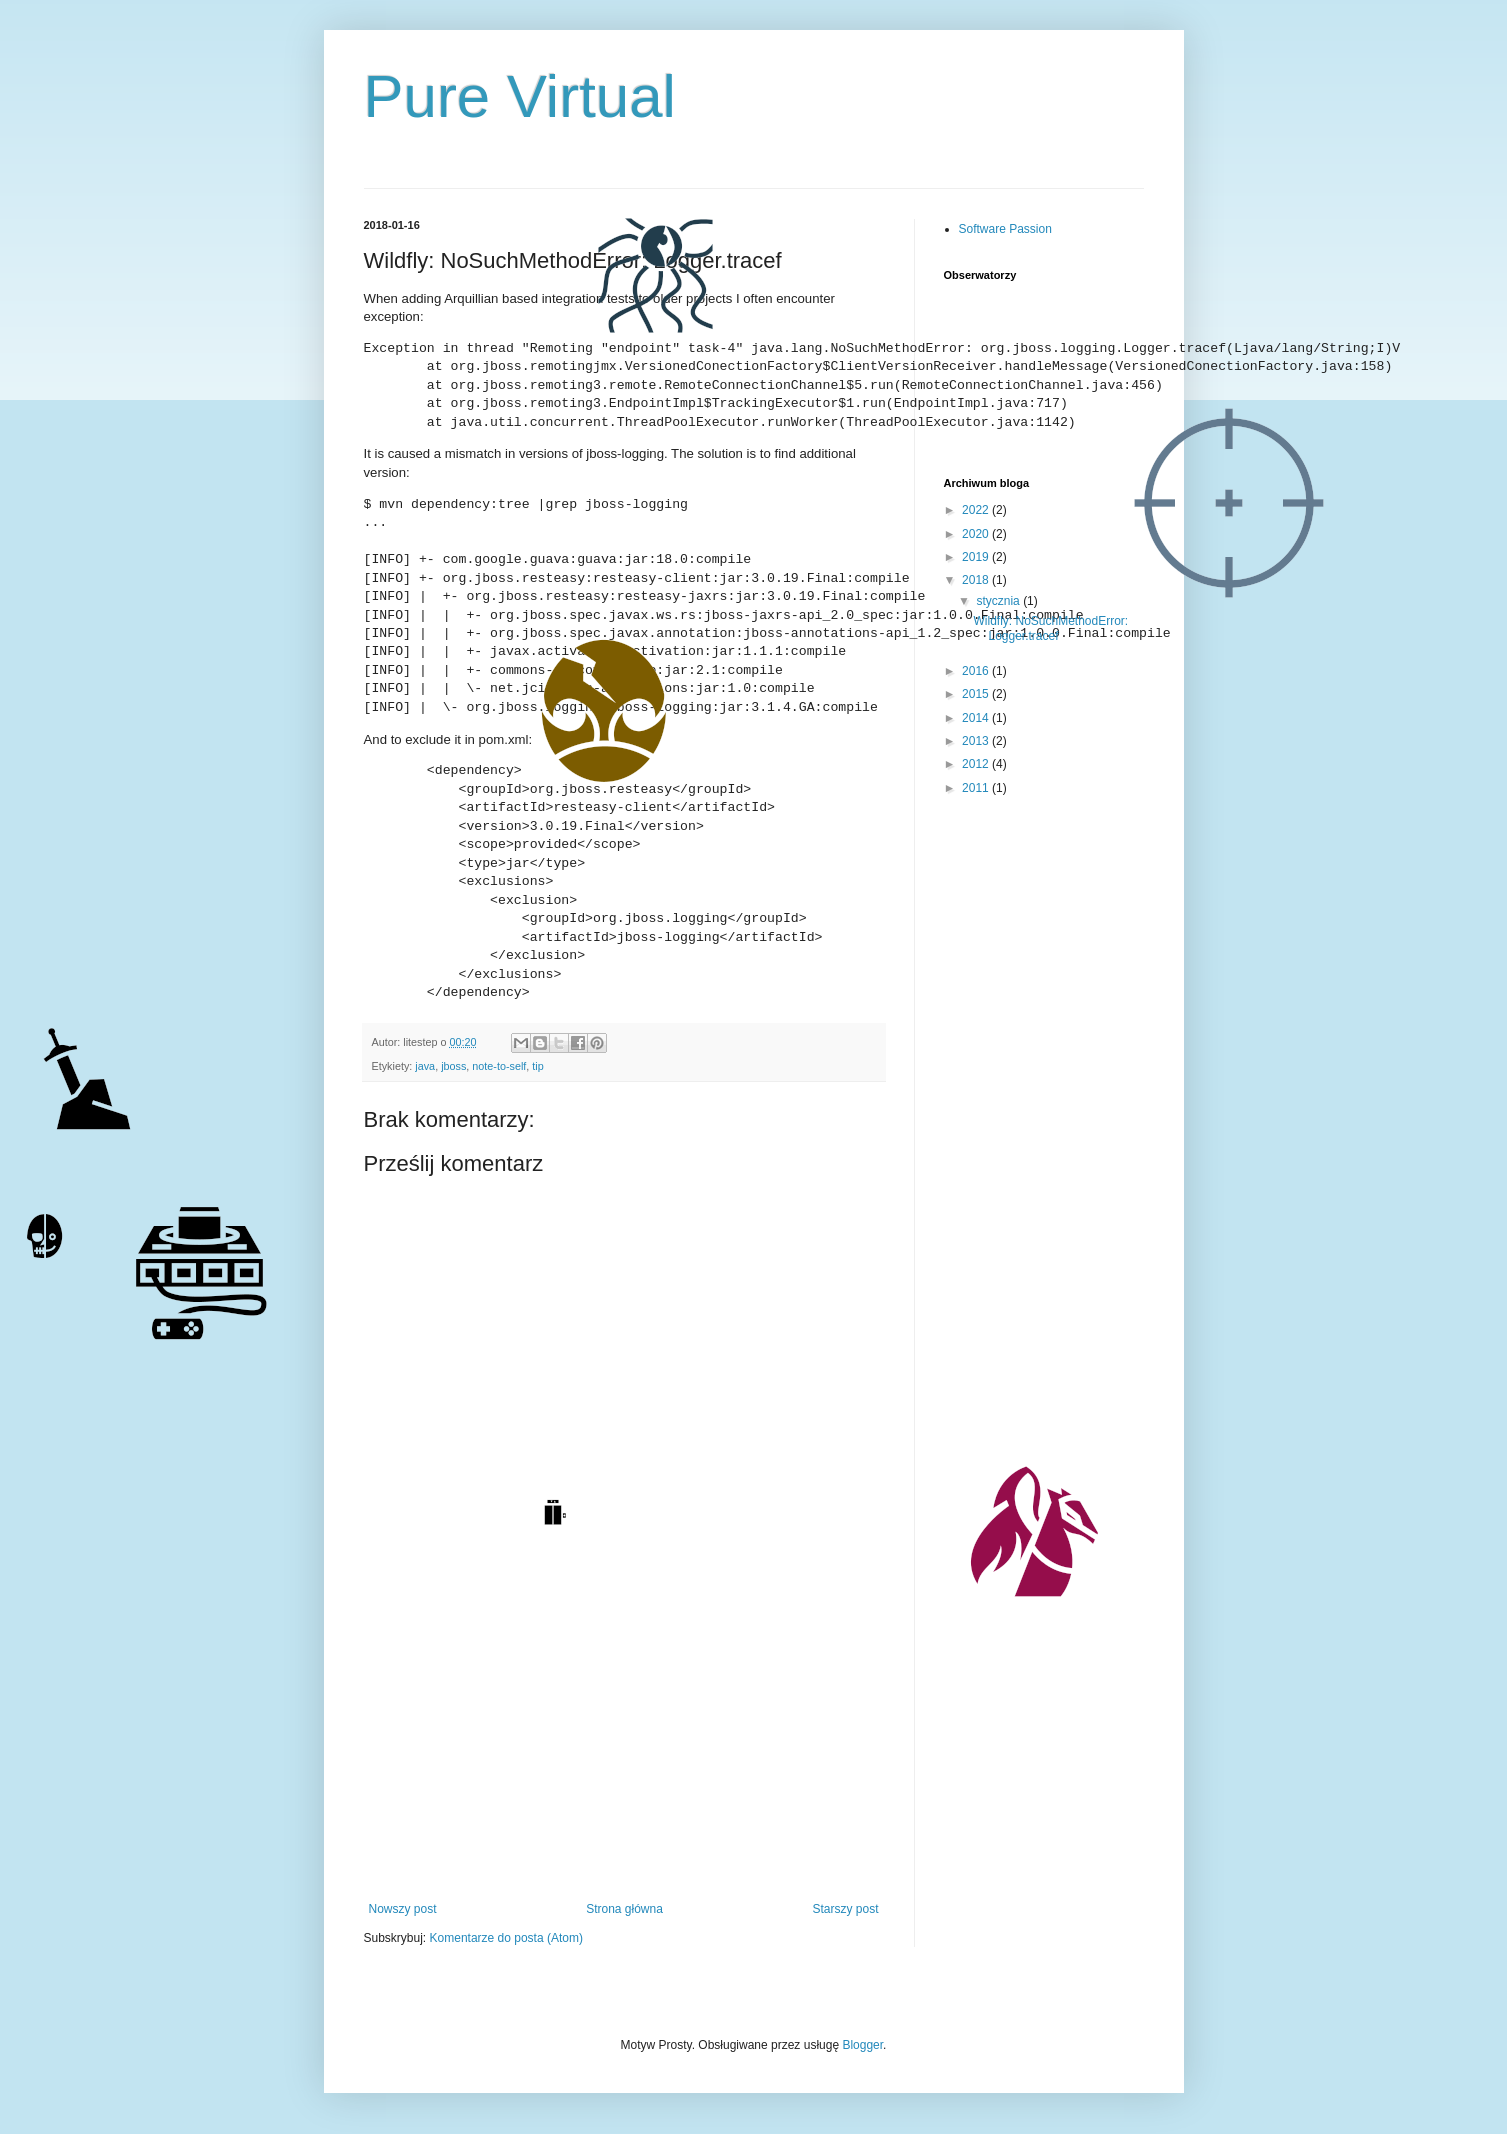 The height and width of the screenshot is (2134, 1507). What do you see at coordinates (1034, 1531) in the screenshot?
I see `select a ranger or mounted character class` at bounding box center [1034, 1531].